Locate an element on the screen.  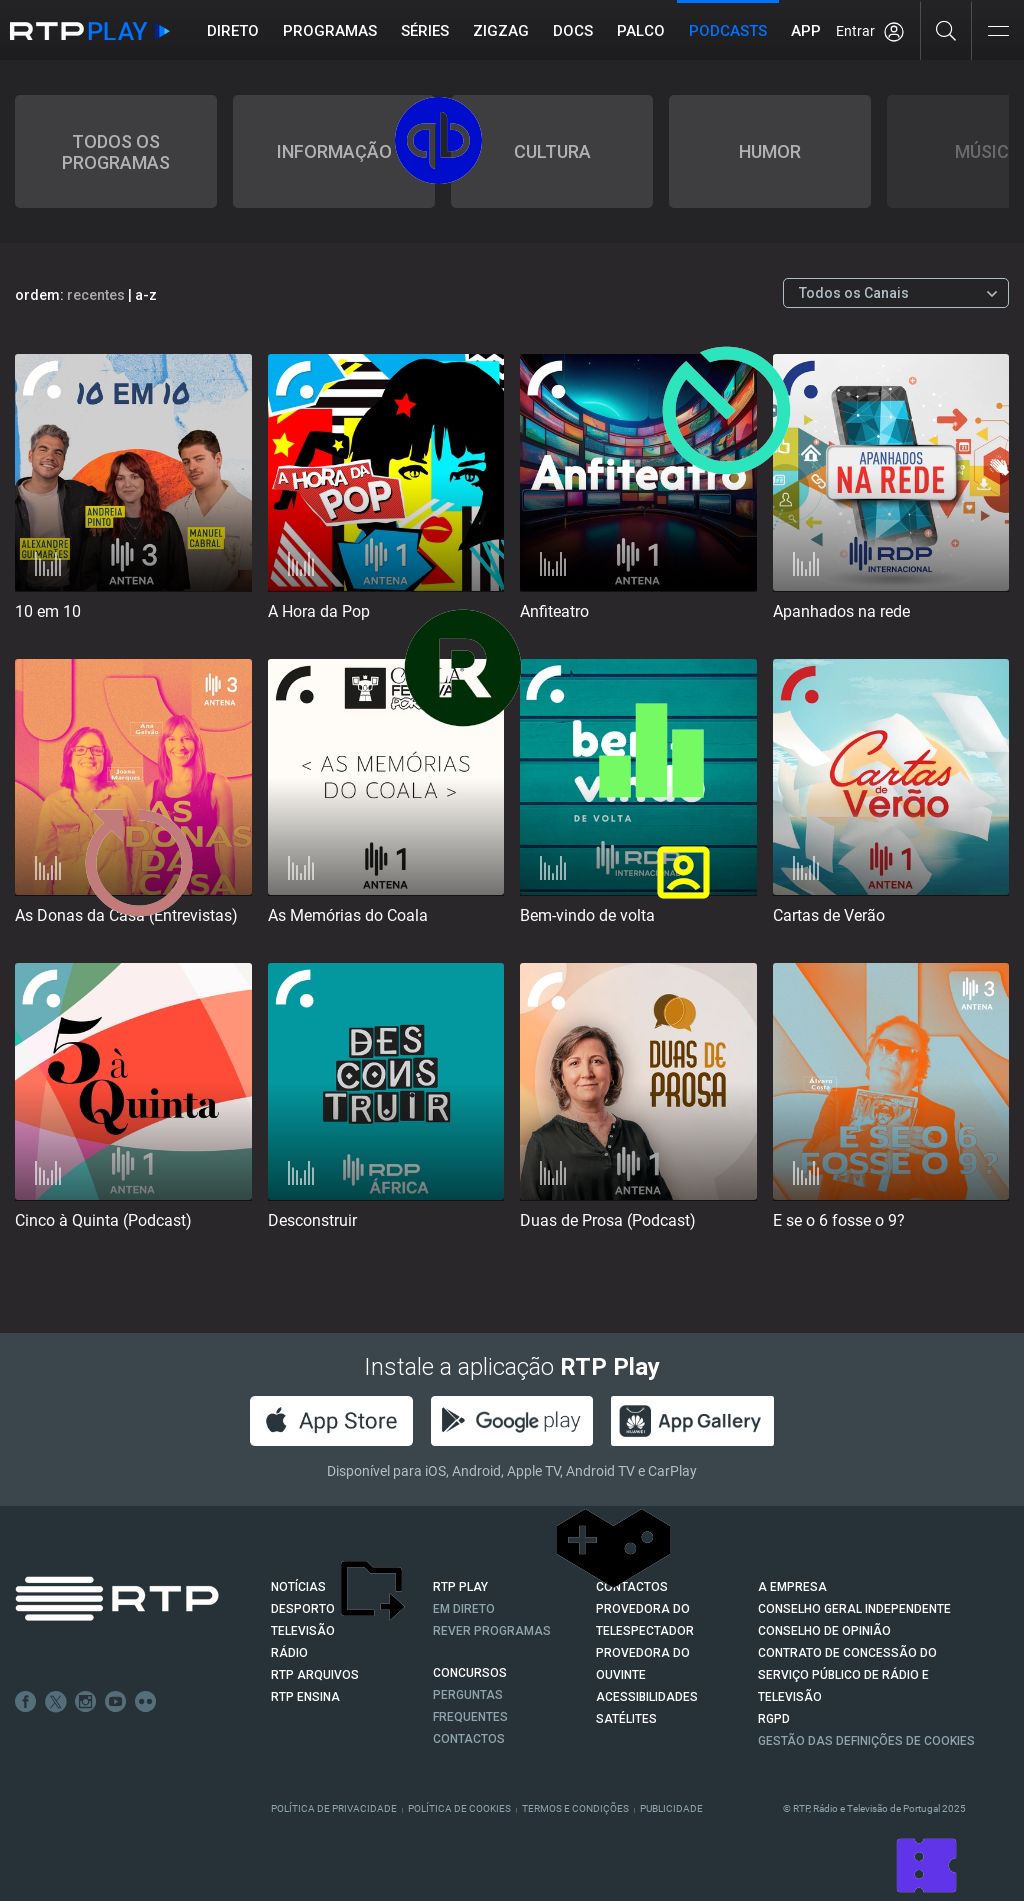
open YouTube Gaming app is located at coordinates (613, 1548).